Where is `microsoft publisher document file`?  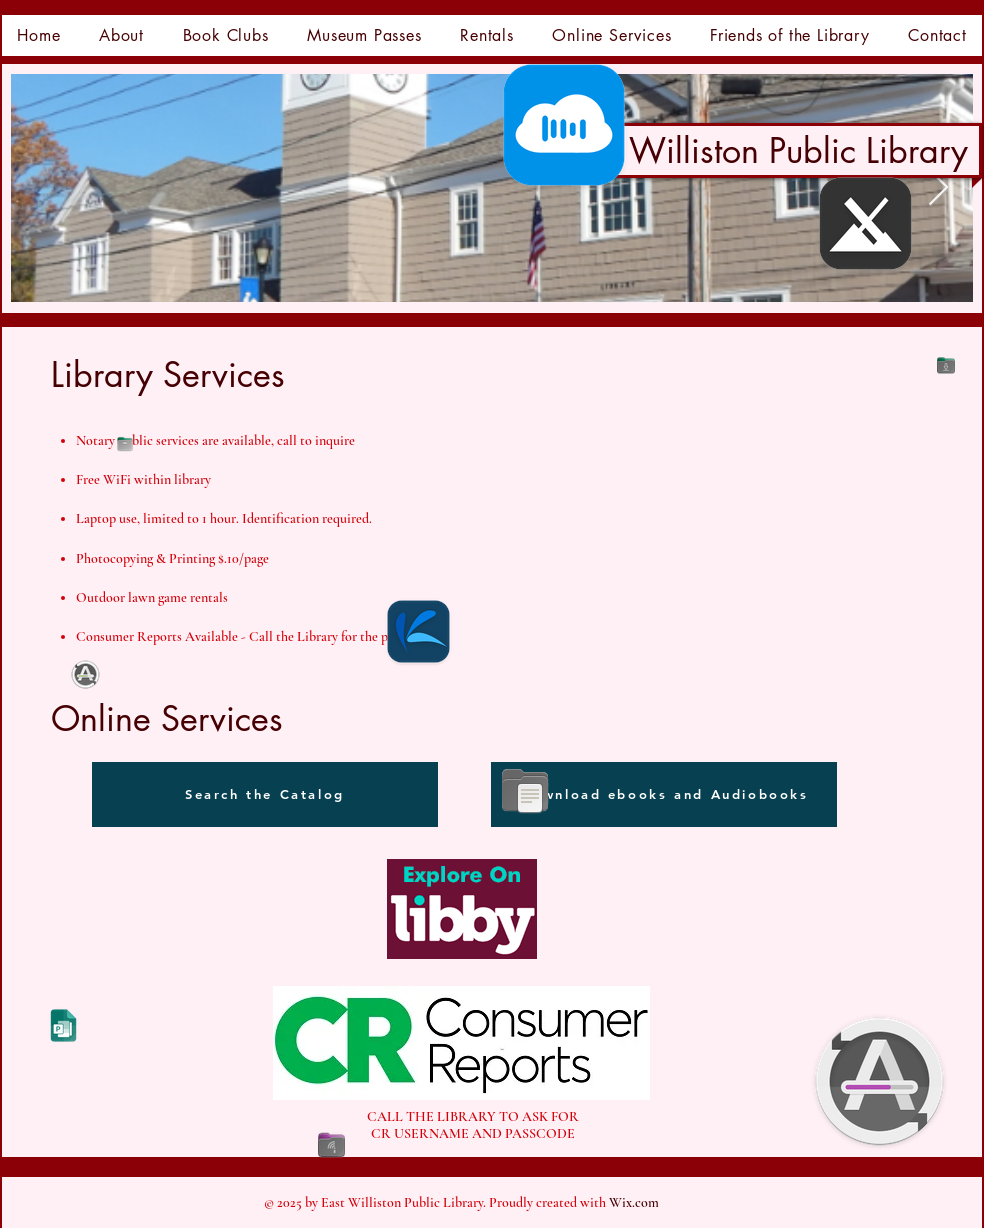 microsoft publisher document file is located at coordinates (63, 1025).